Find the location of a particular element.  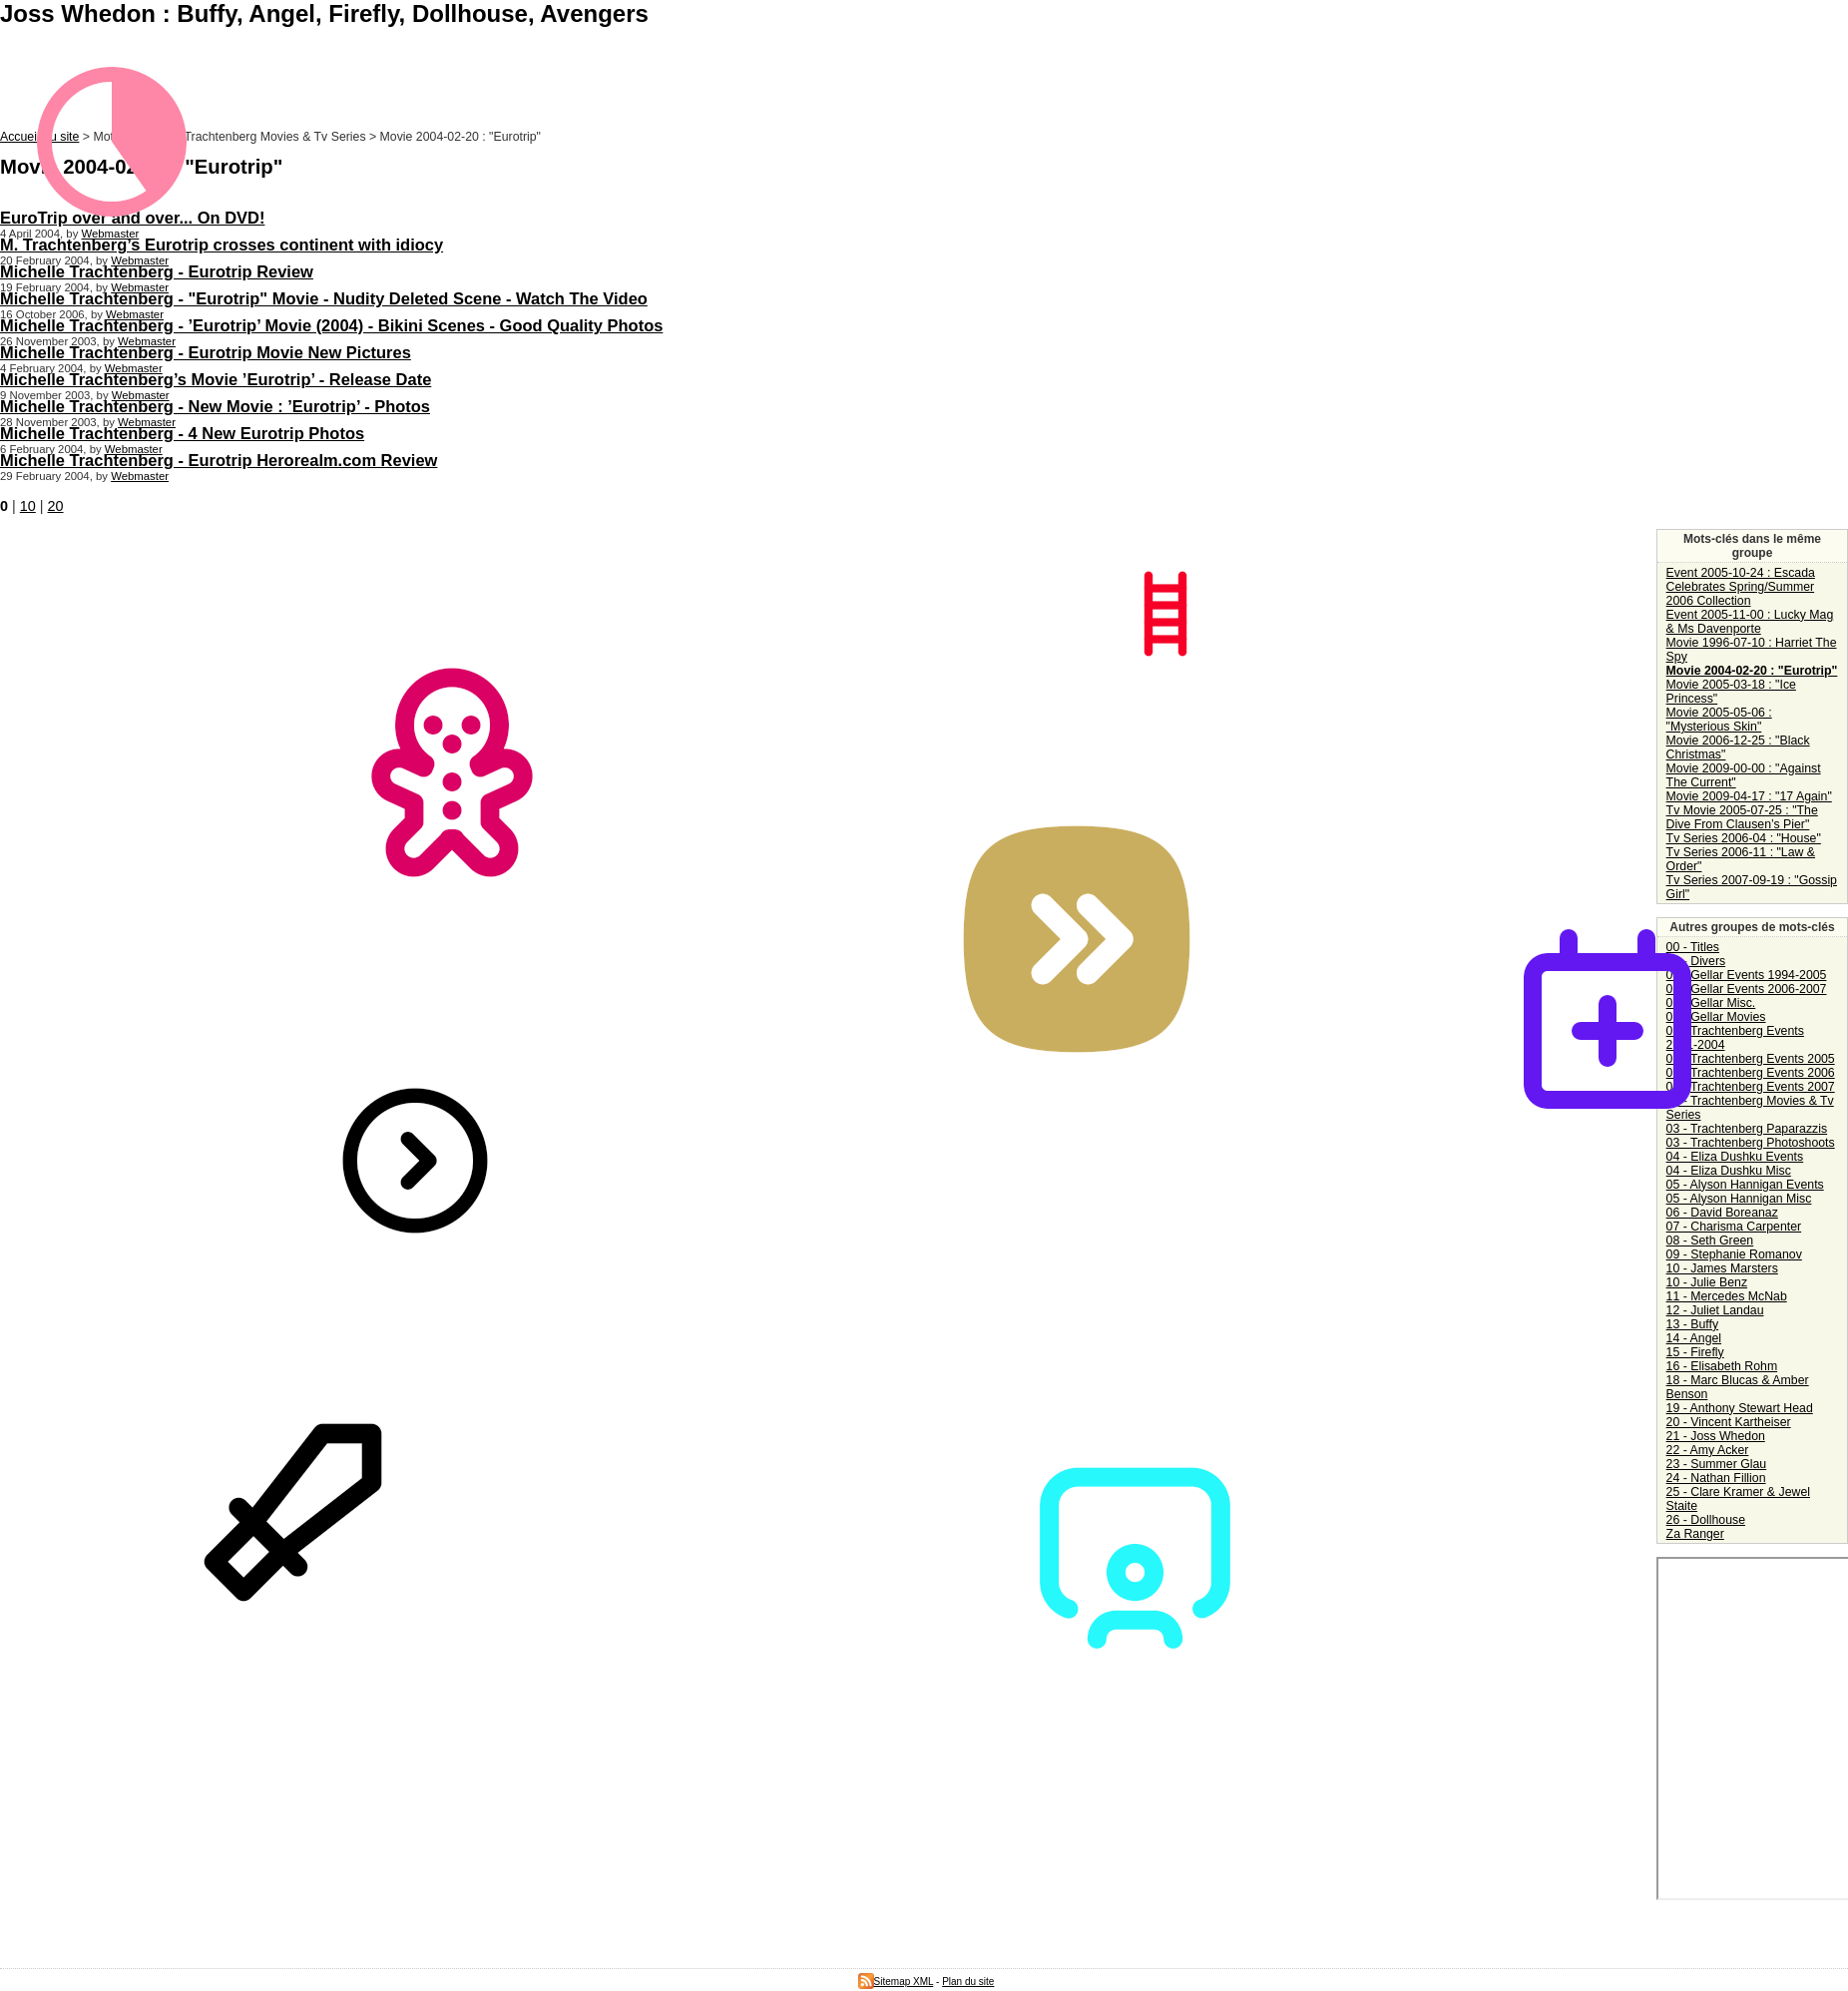

access tools or equipment section is located at coordinates (1165, 614).